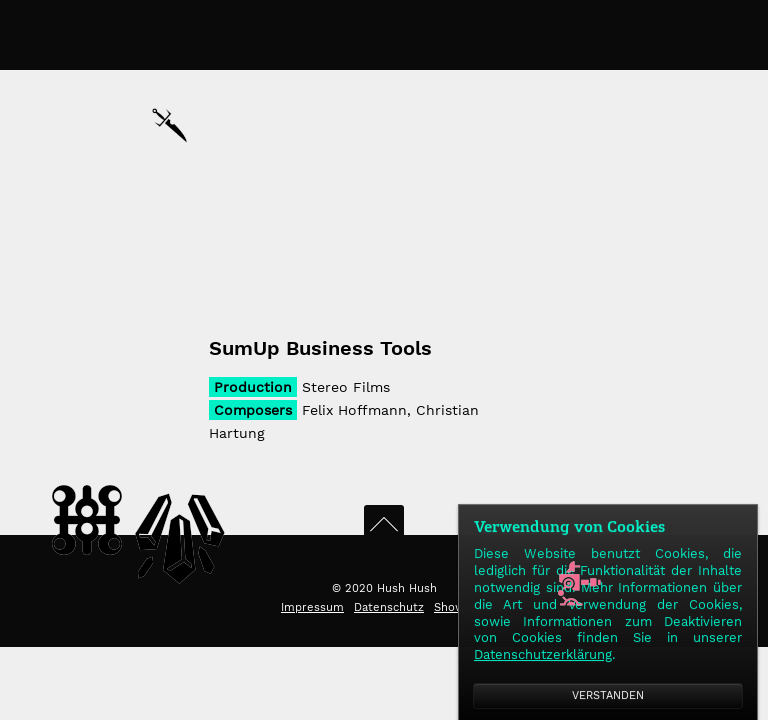 Image resolution: width=768 pixels, height=720 pixels. Describe the element at coordinates (579, 583) in the screenshot. I see `select automated turret weapon` at that location.